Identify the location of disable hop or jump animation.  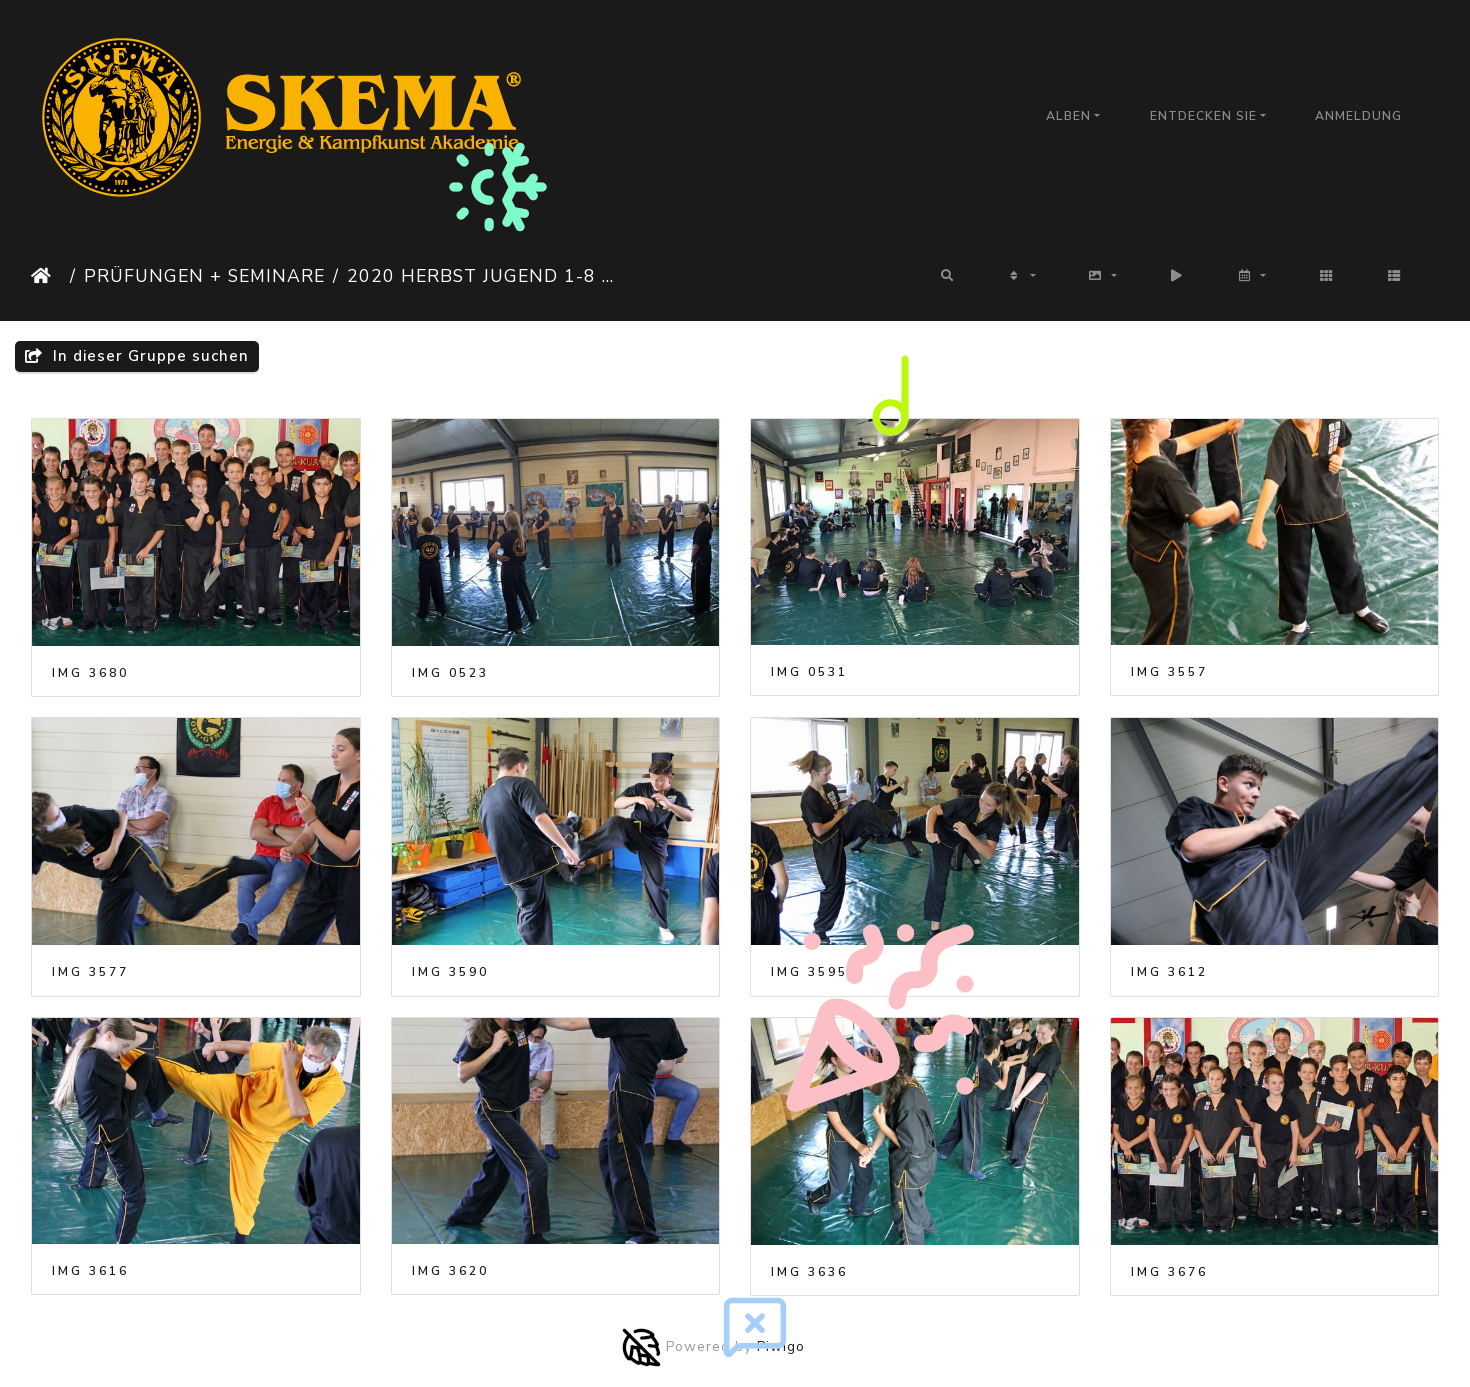
(641, 1347).